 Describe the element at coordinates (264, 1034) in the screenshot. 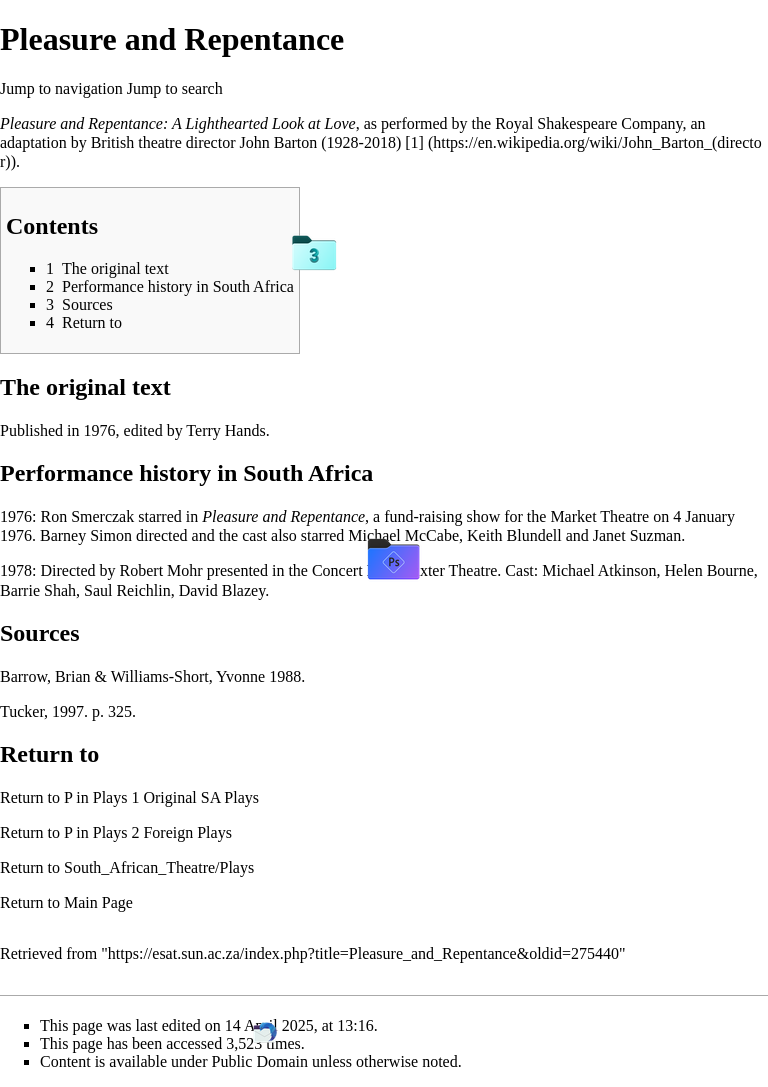

I see `open thunderbird email folder` at that location.